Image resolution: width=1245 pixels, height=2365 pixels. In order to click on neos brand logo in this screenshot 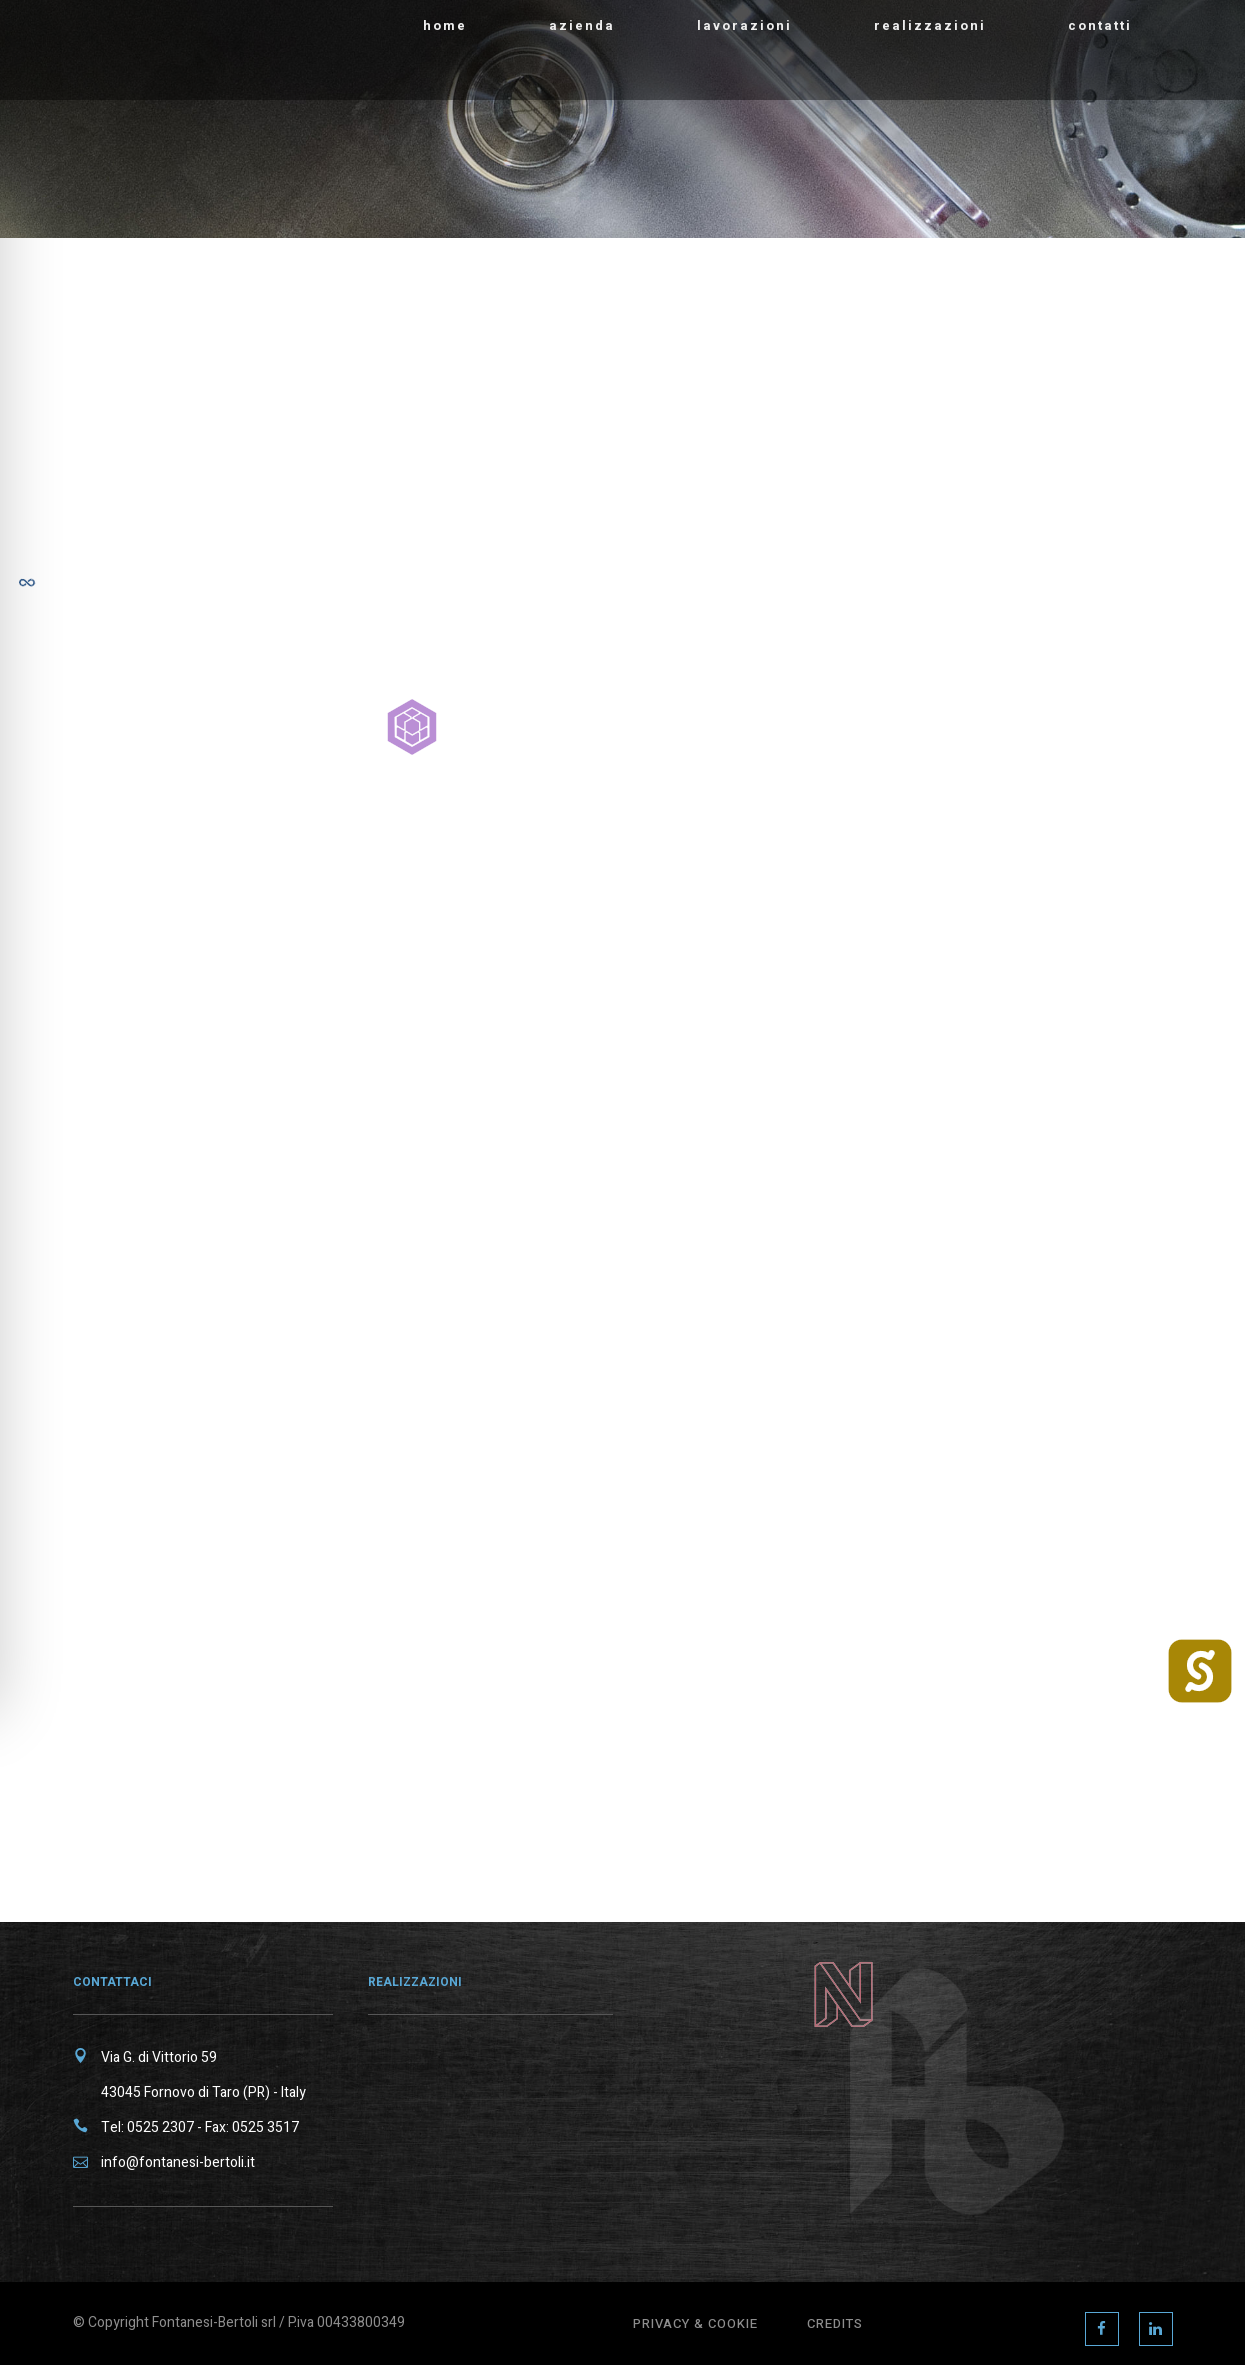, I will do `click(843, 1994)`.